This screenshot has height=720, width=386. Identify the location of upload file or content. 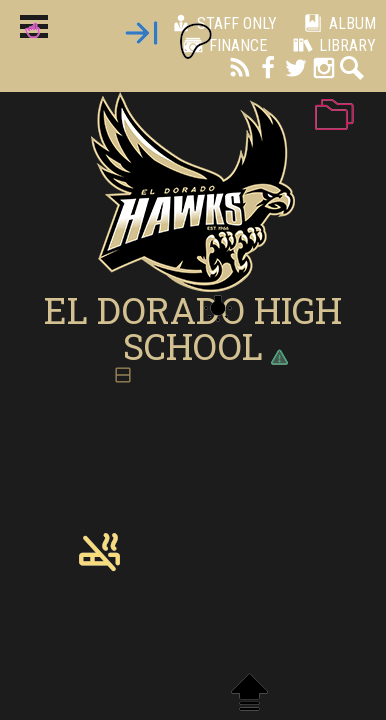
(249, 693).